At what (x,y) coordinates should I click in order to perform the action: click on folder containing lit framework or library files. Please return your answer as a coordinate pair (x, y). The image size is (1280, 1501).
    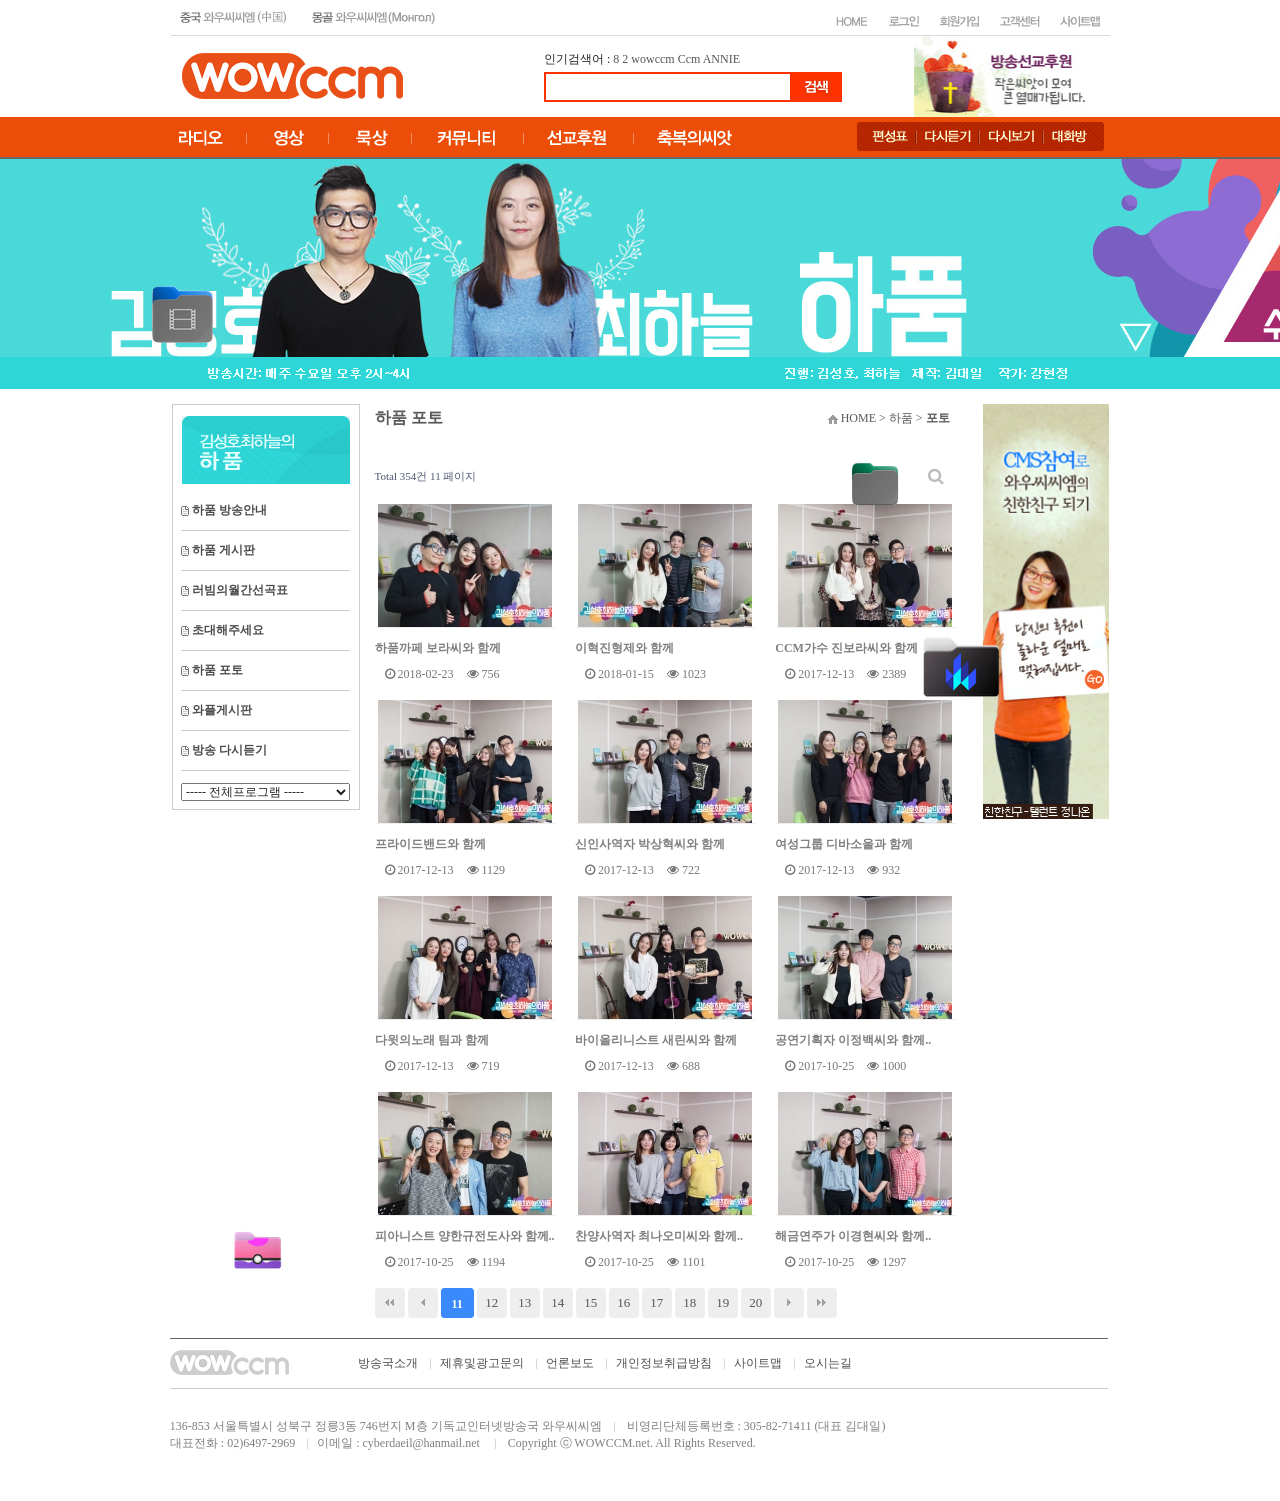
    Looking at the image, I should click on (961, 669).